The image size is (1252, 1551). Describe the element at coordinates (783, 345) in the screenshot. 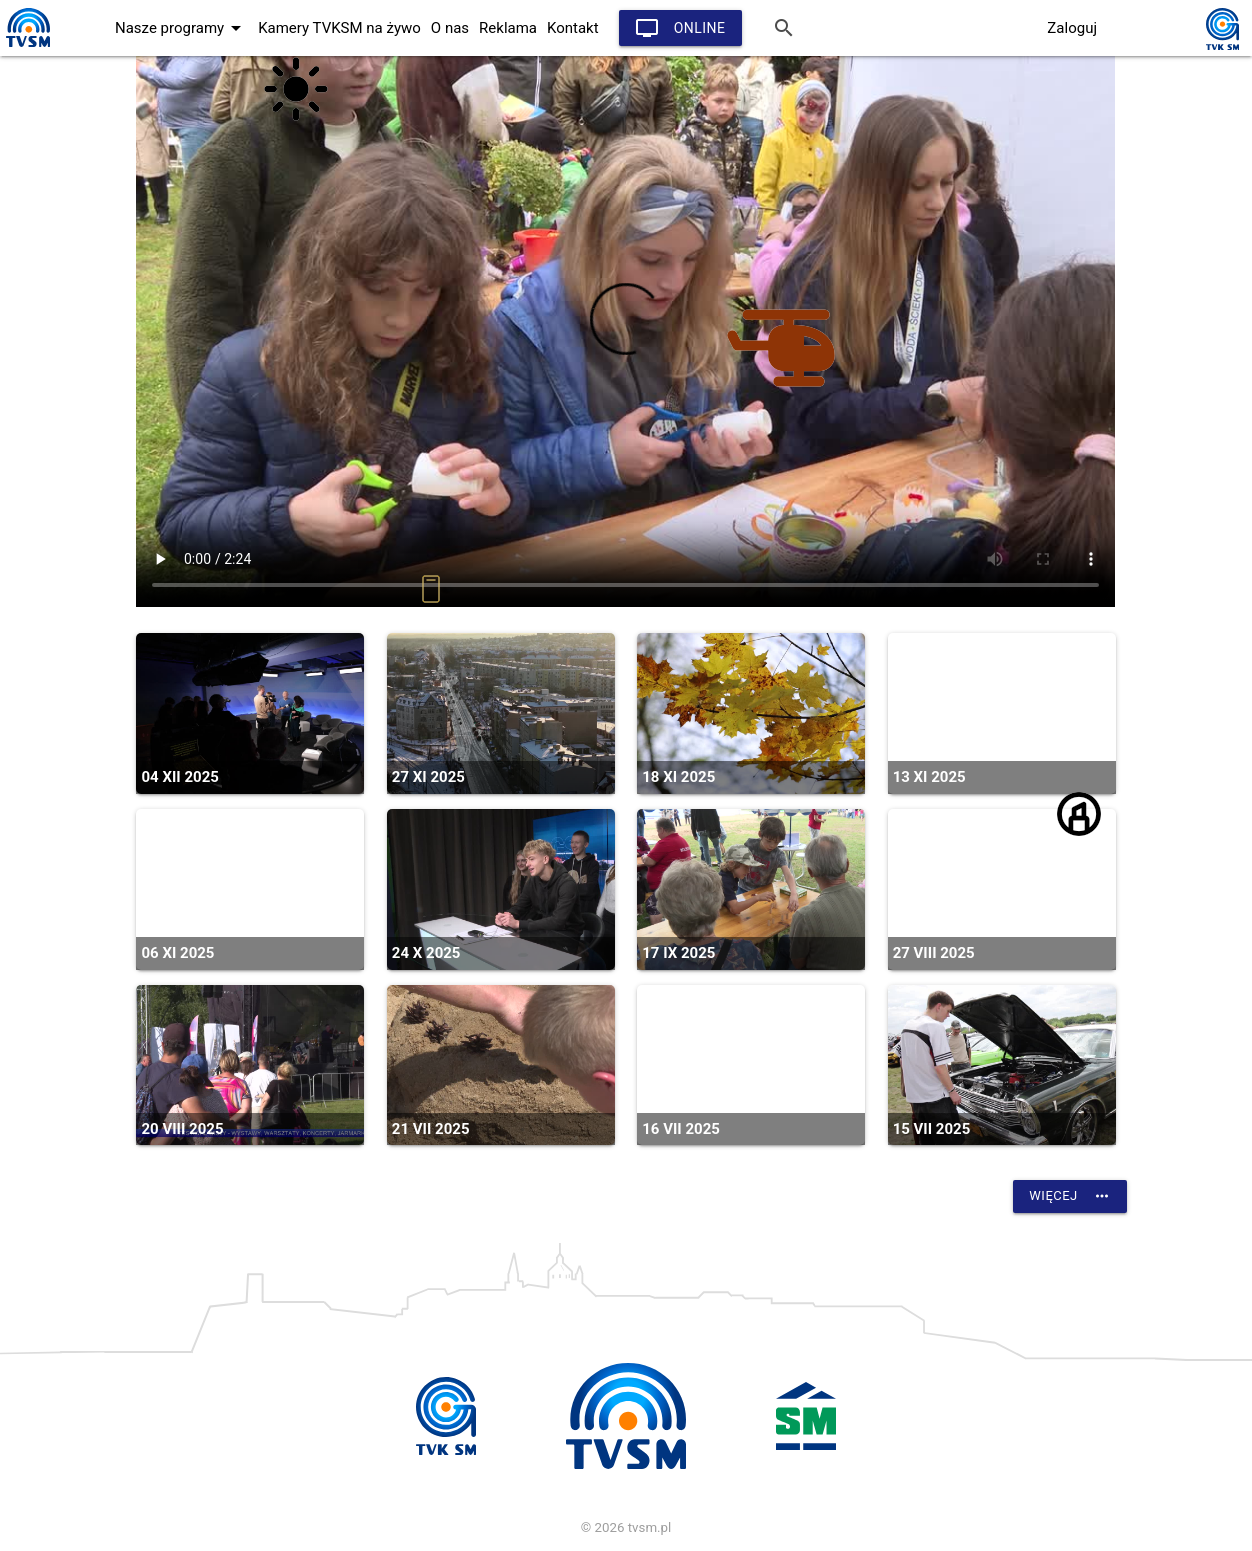

I see `access helicopter or air transport options` at that location.